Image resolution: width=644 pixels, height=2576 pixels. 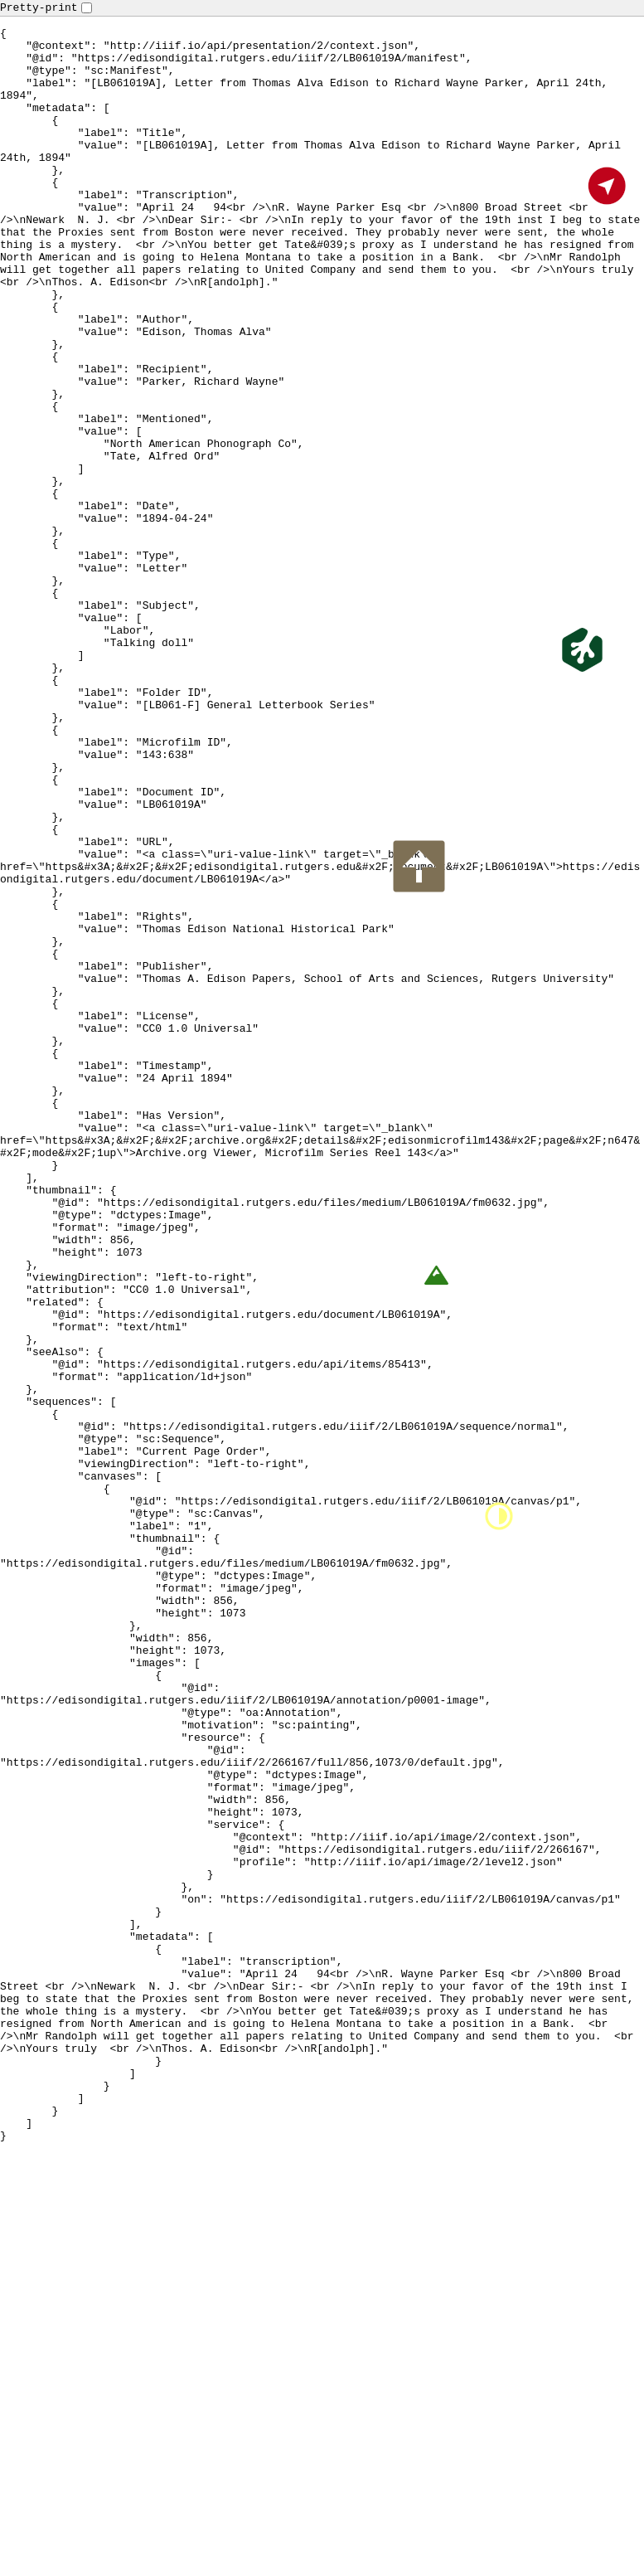 I want to click on open discover or explore feature, so click(x=605, y=186).